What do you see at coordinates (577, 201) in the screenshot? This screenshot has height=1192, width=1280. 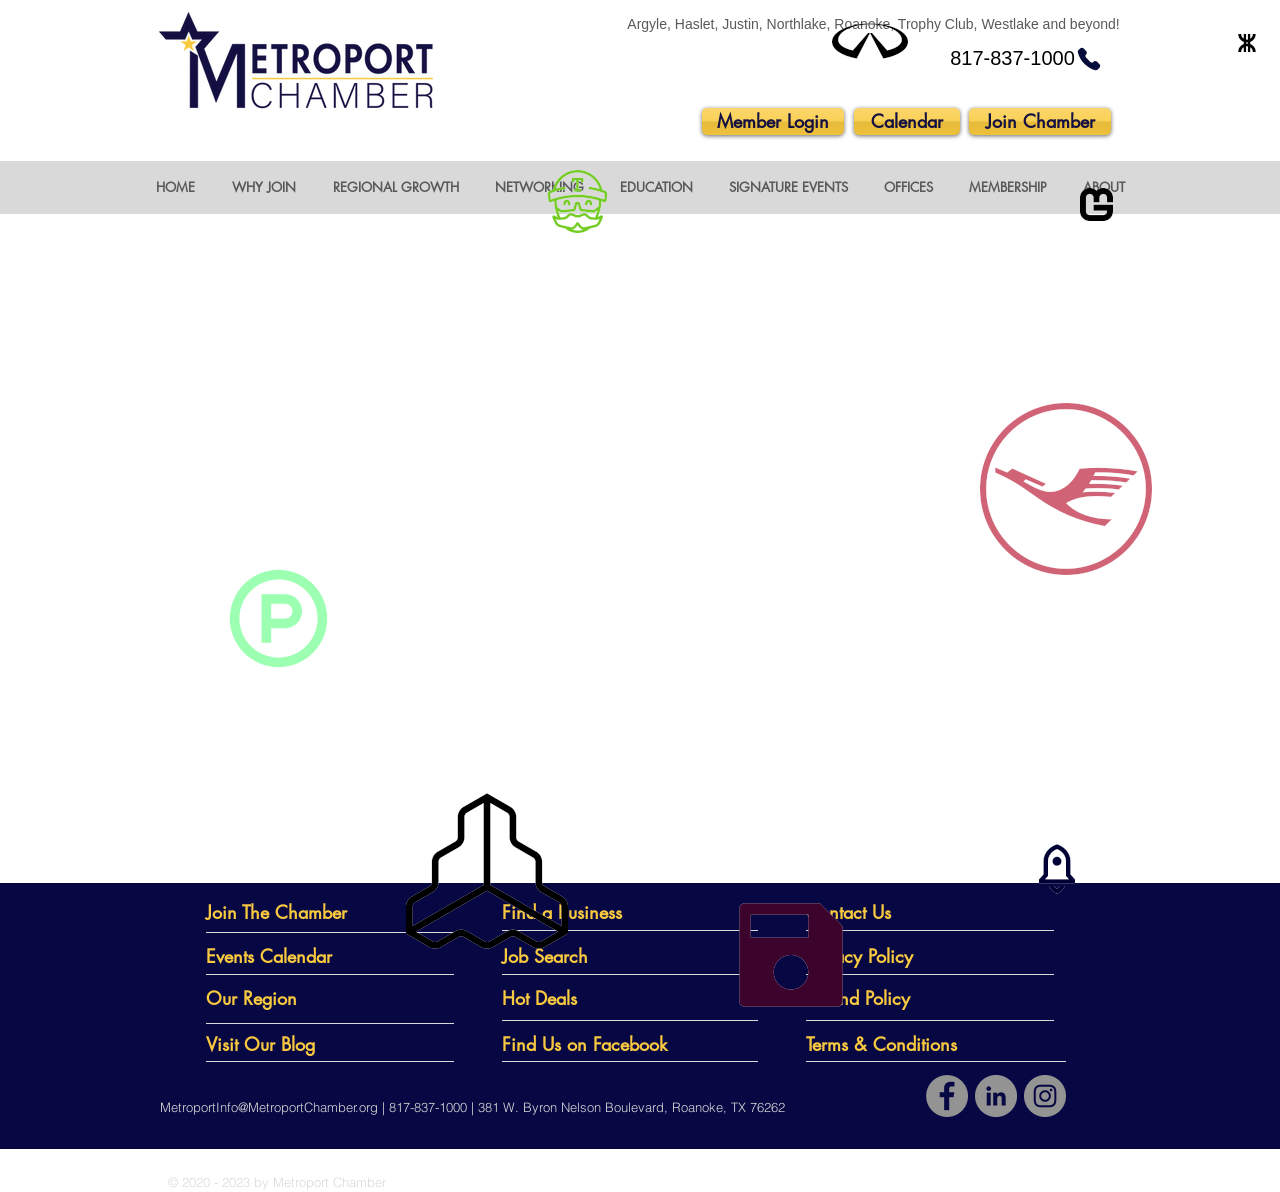 I see `link to Travis CI continuous integration service` at bounding box center [577, 201].